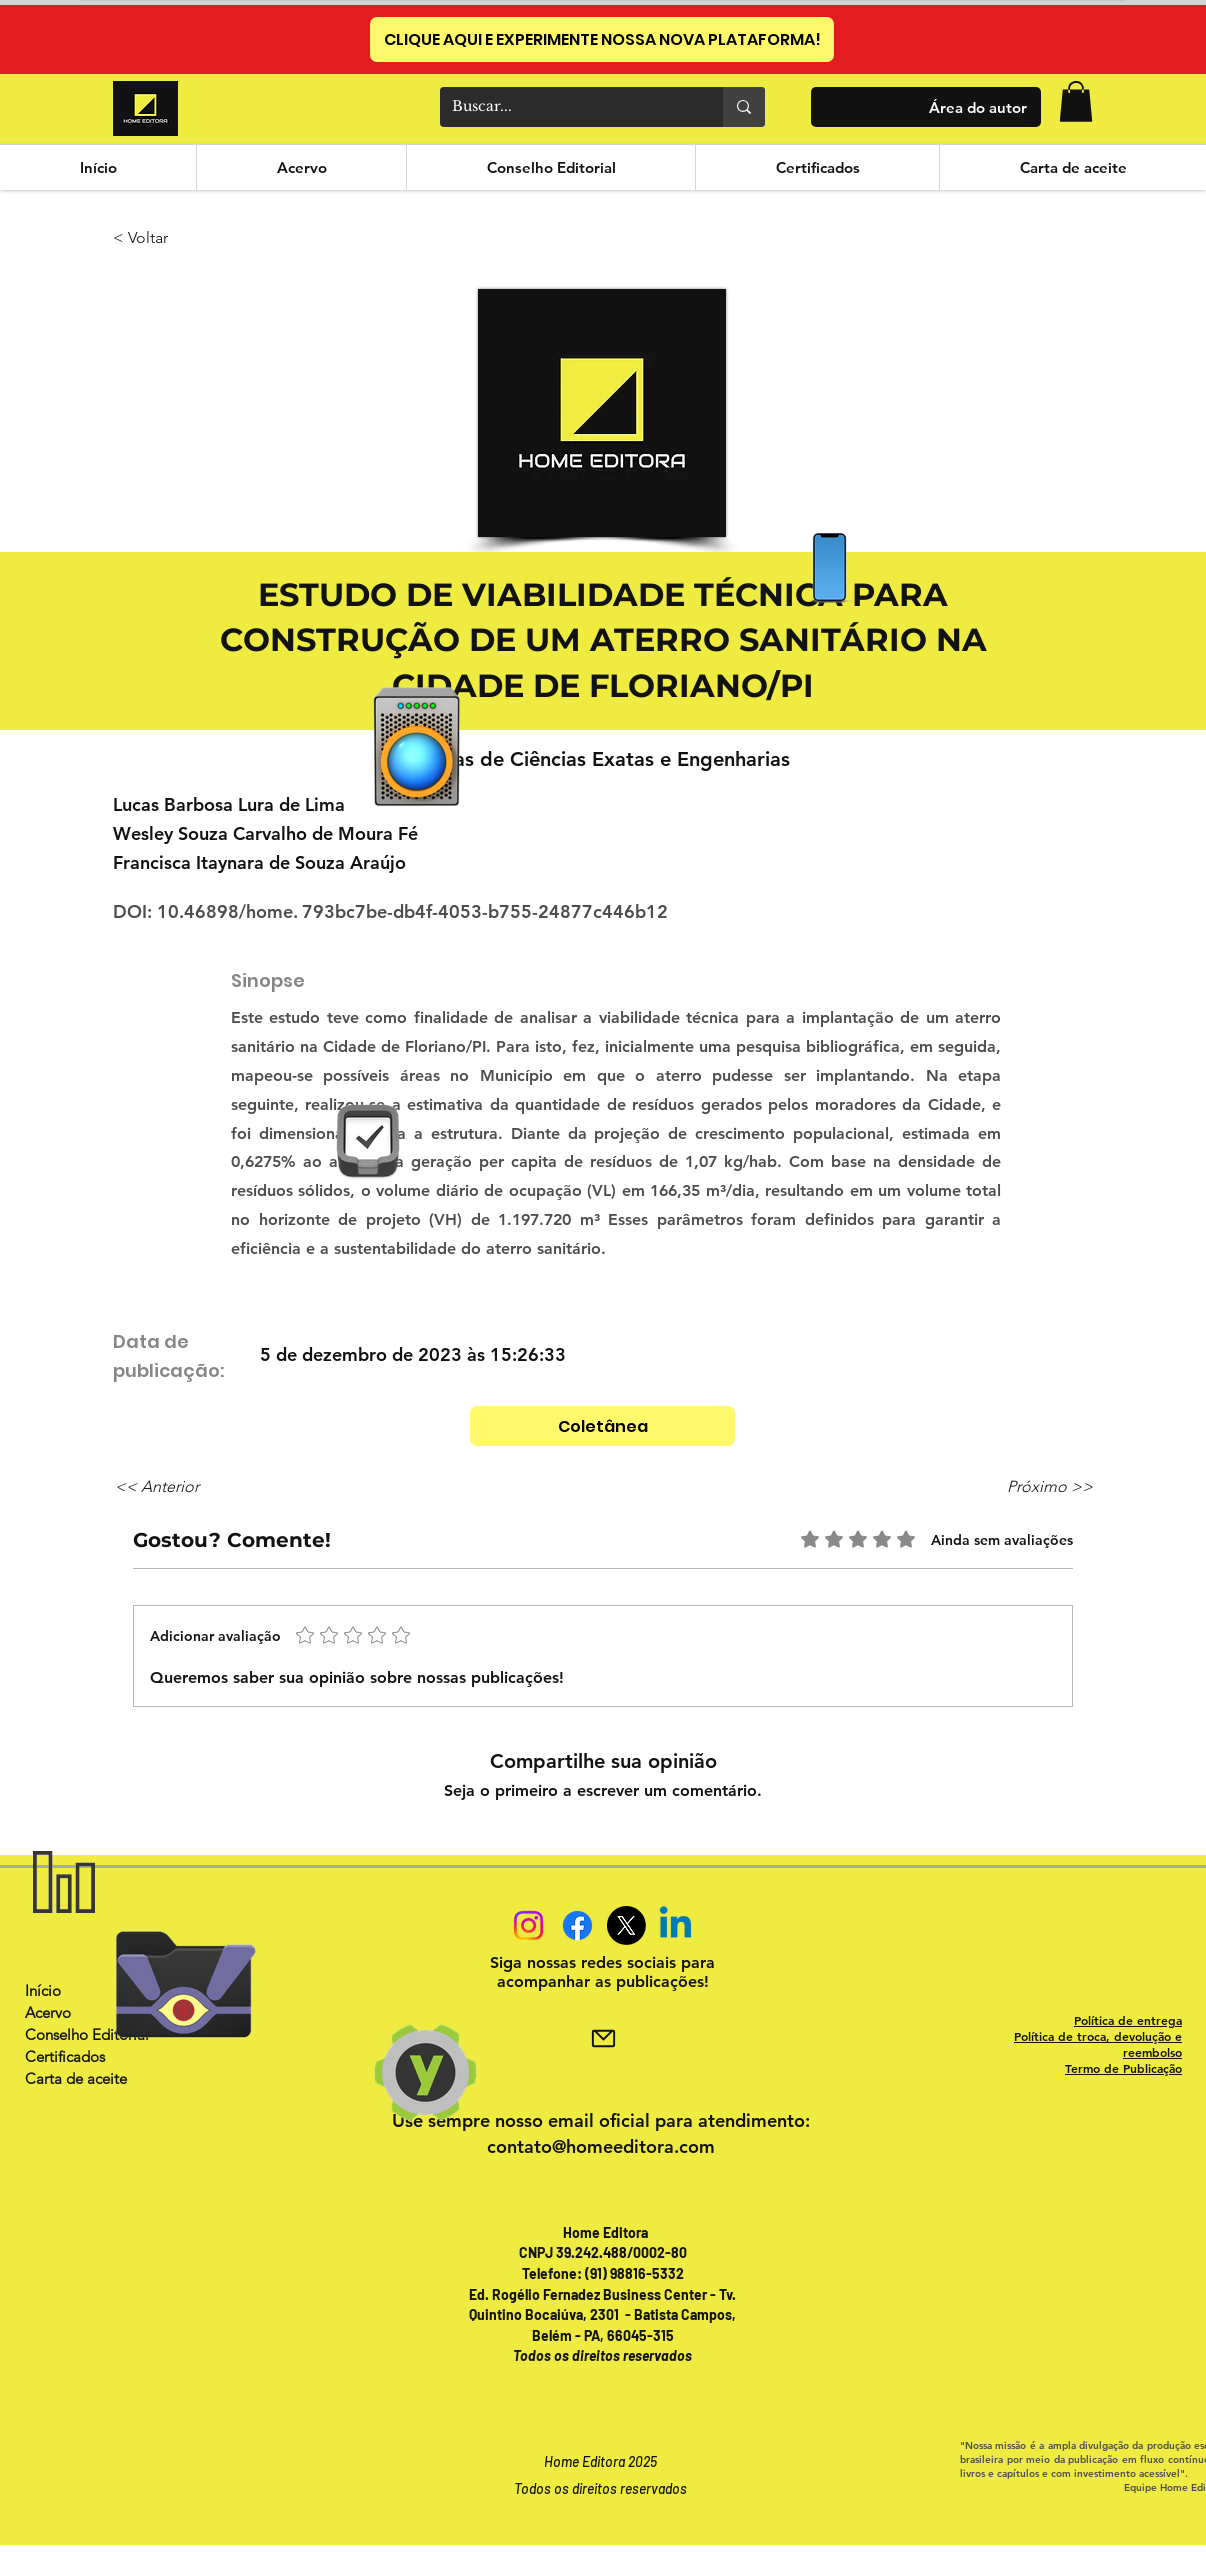 Image resolution: width=1206 pixels, height=2561 pixels. Describe the element at coordinates (368, 1141) in the screenshot. I see `open Things 3 task management app` at that location.